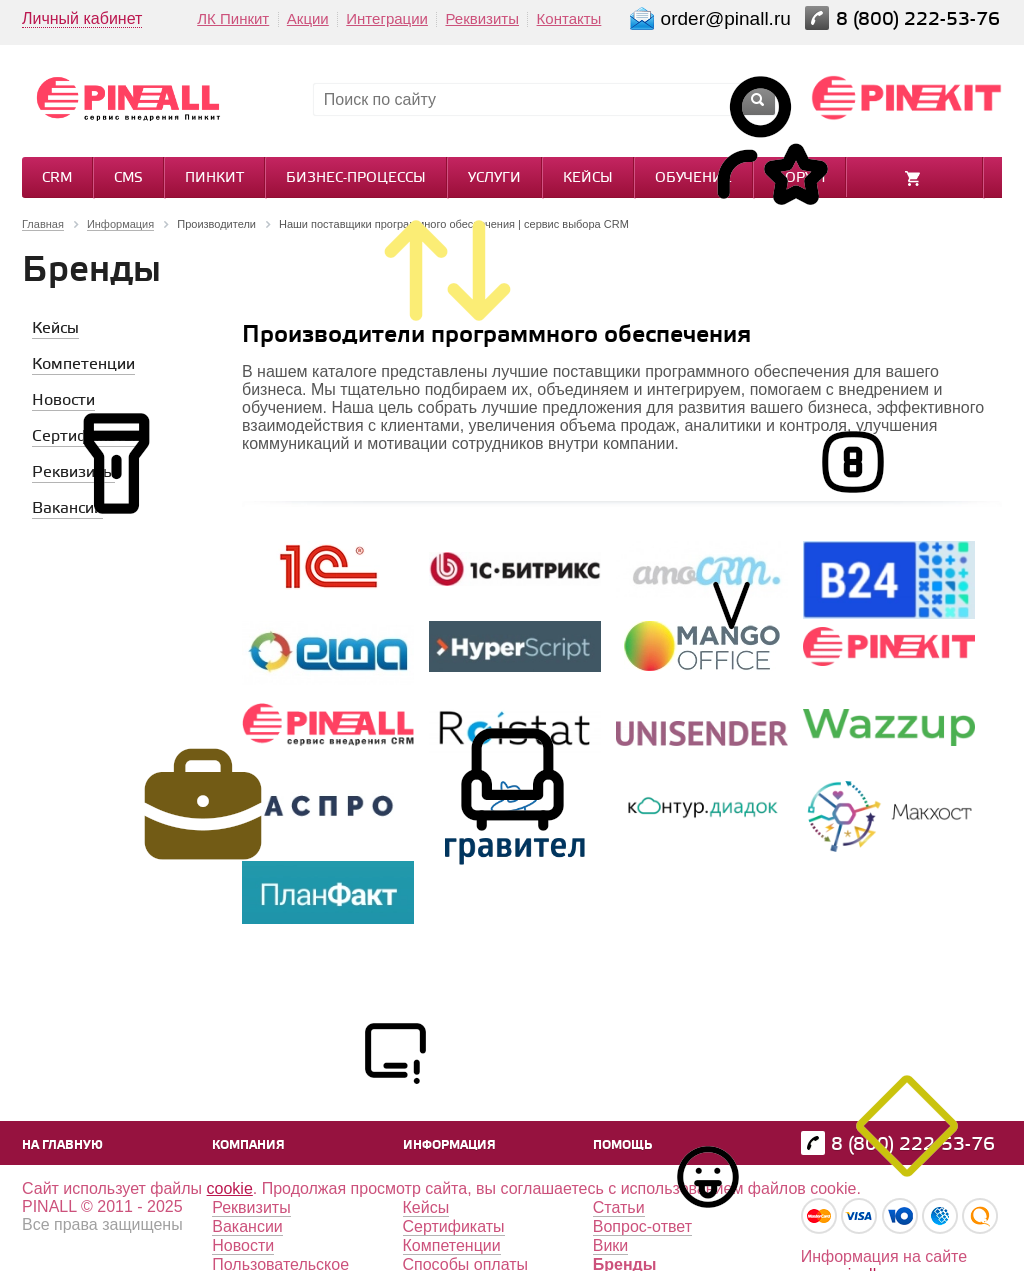  I want to click on access work or business documents, so click(203, 807).